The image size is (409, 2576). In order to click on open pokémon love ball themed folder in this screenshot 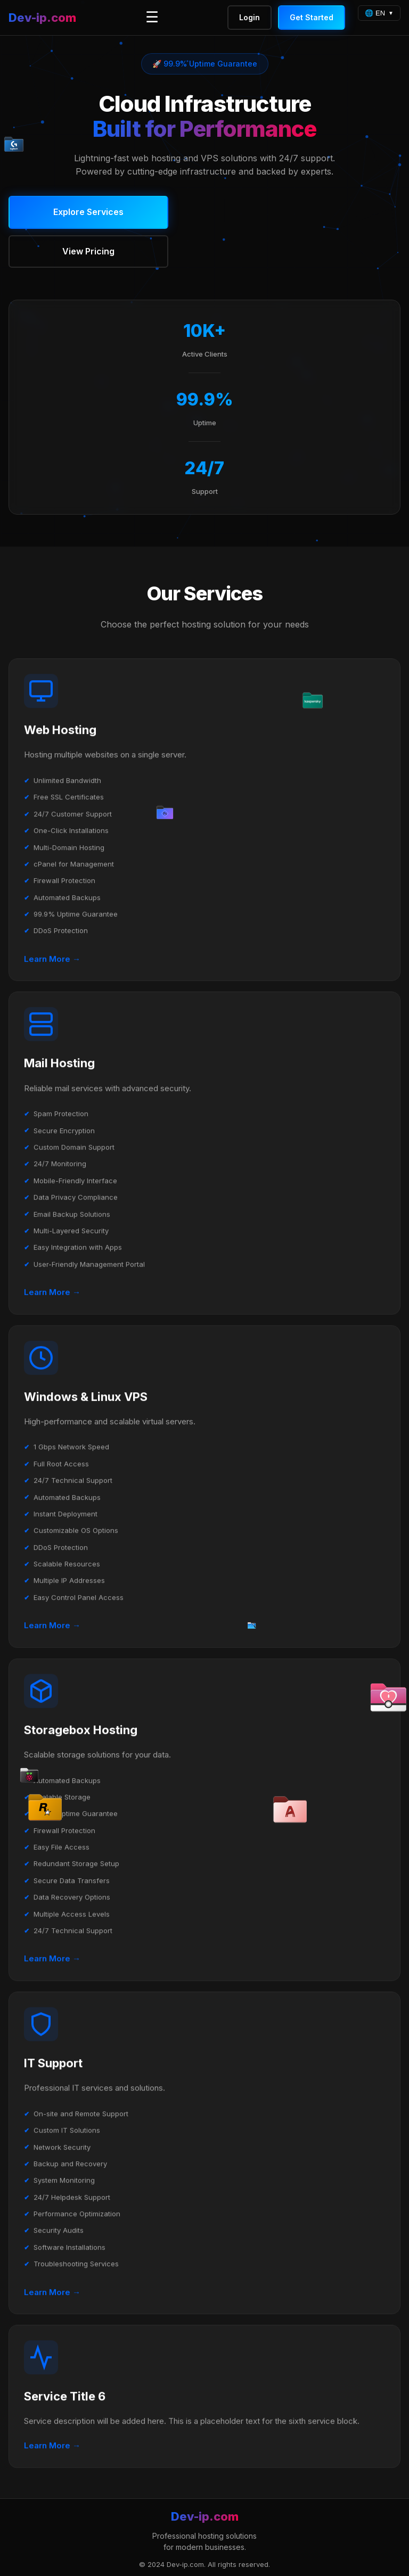, I will do `click(388, 1698)`.